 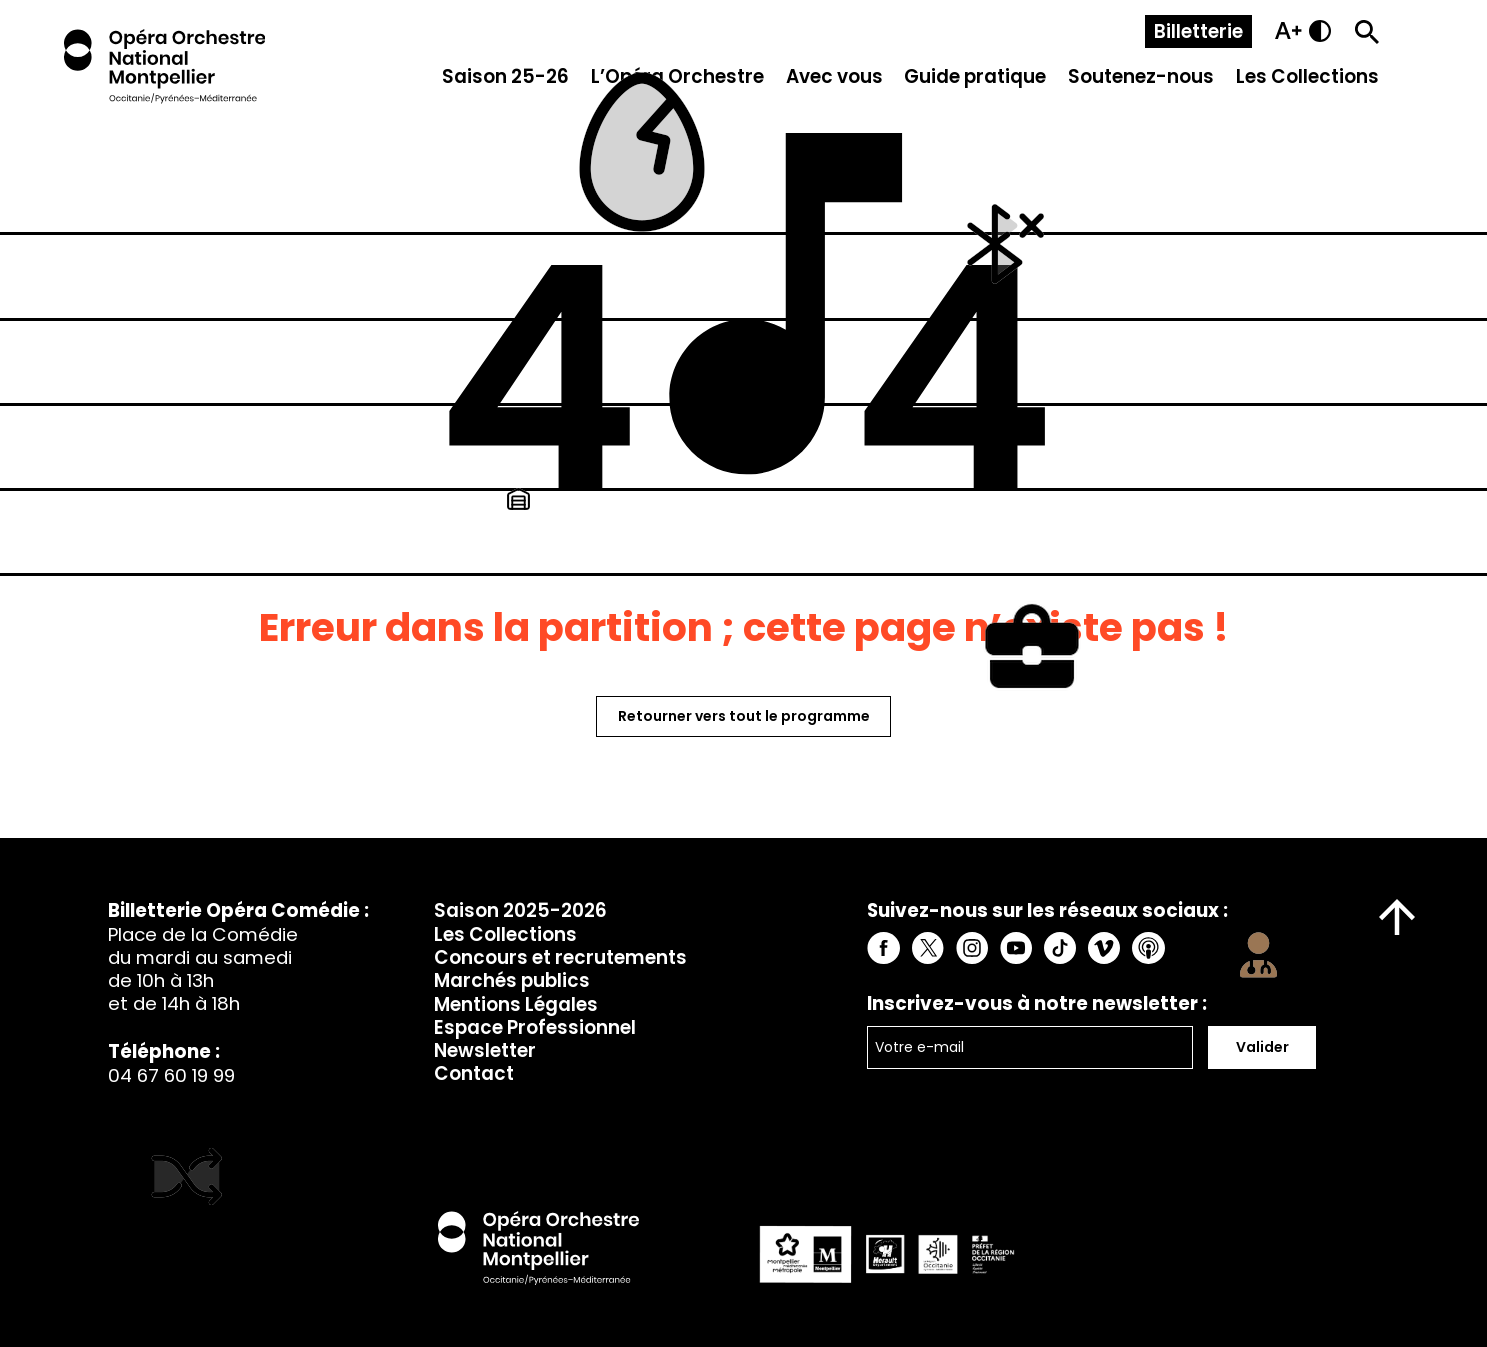 I want to click on shuffle playlist or queue order, so click(x=185, y=1176).